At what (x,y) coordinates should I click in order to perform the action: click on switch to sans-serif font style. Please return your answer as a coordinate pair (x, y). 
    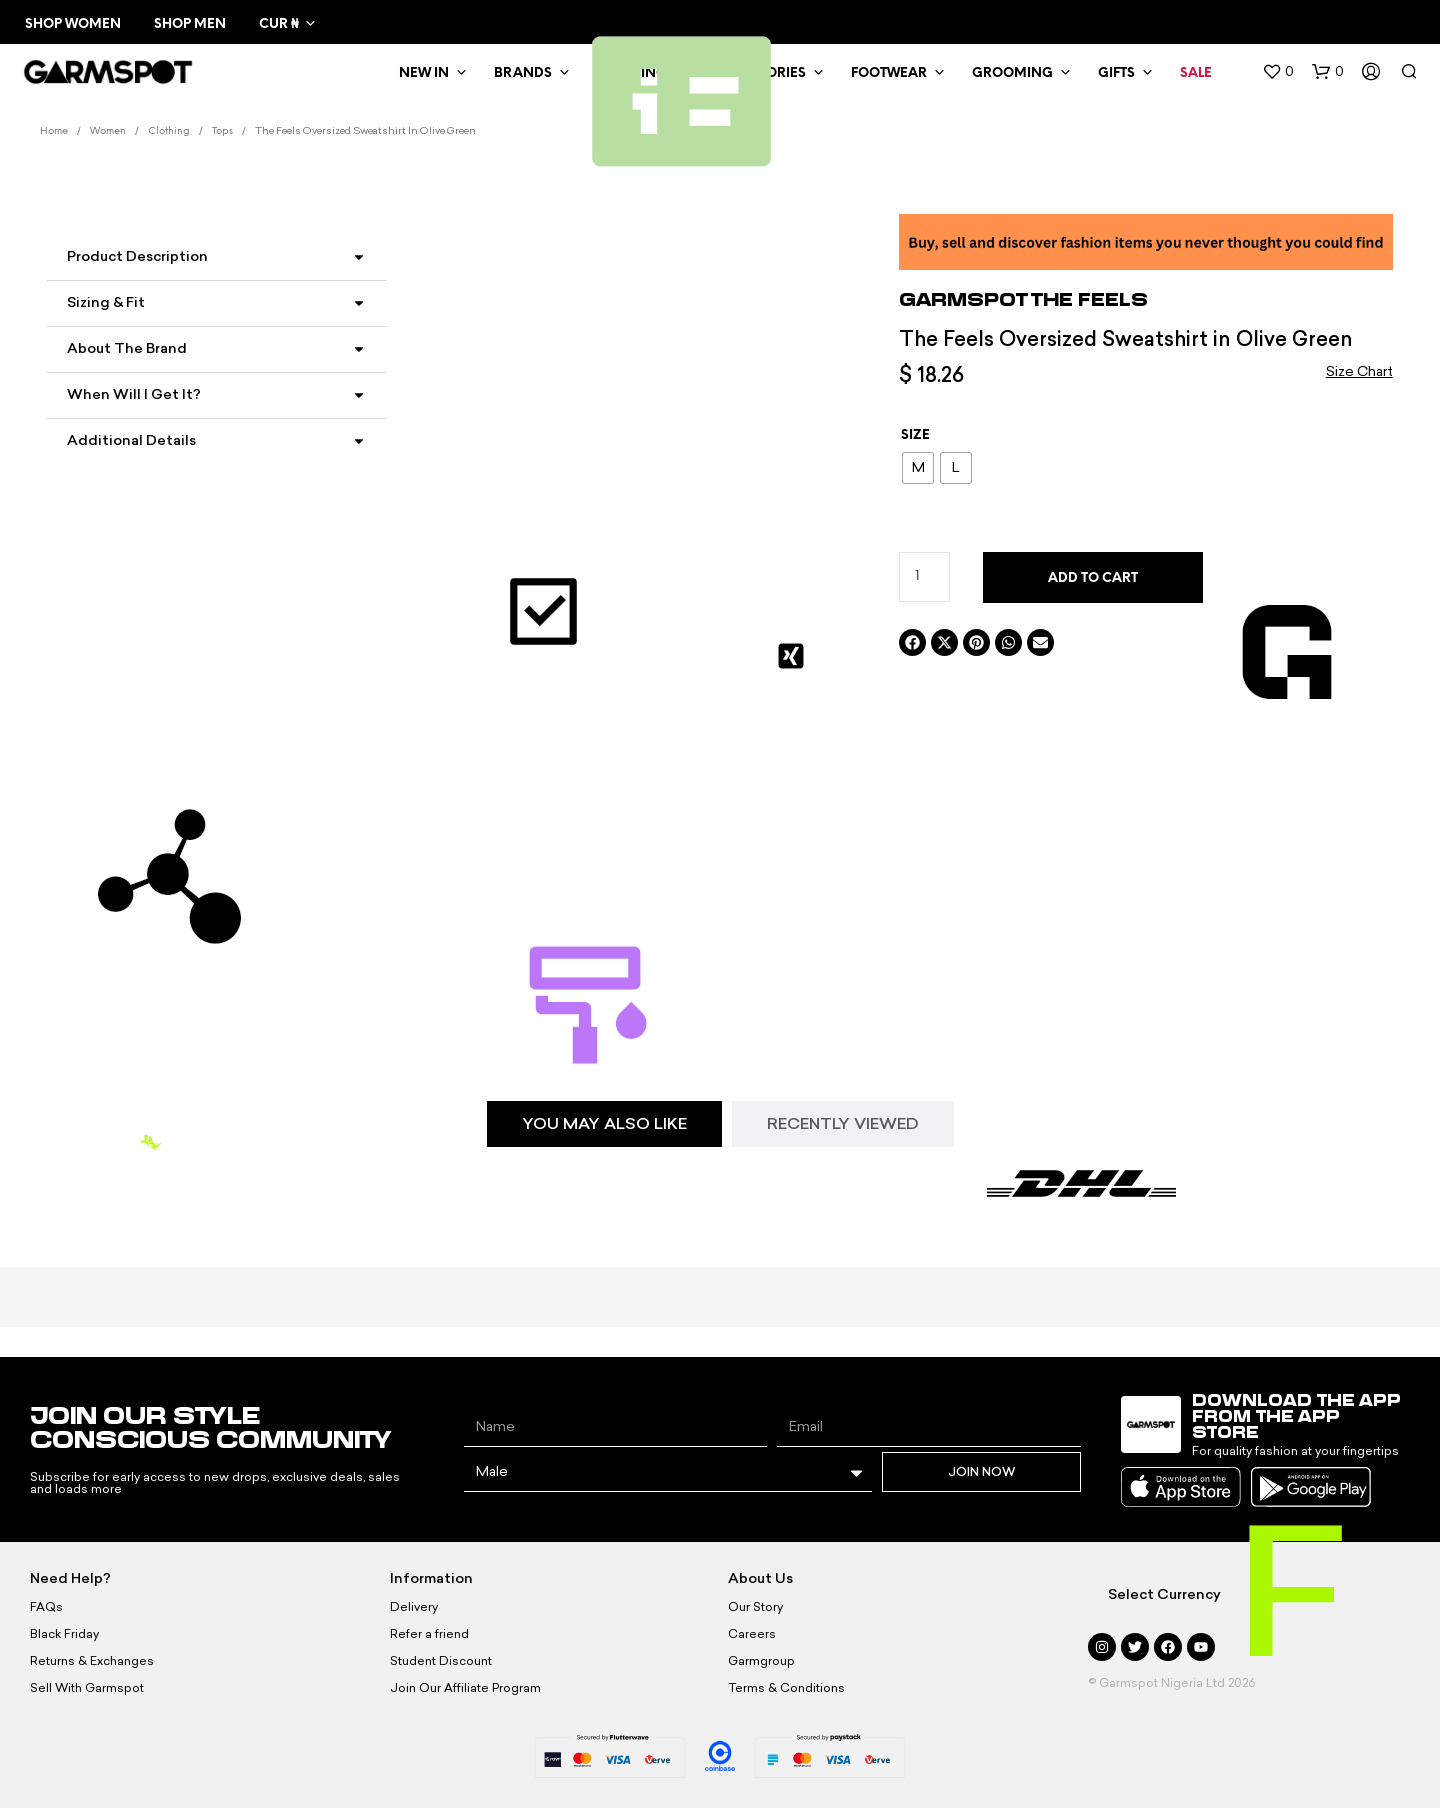
    Looking at the image, I should click on (1288, 1587).